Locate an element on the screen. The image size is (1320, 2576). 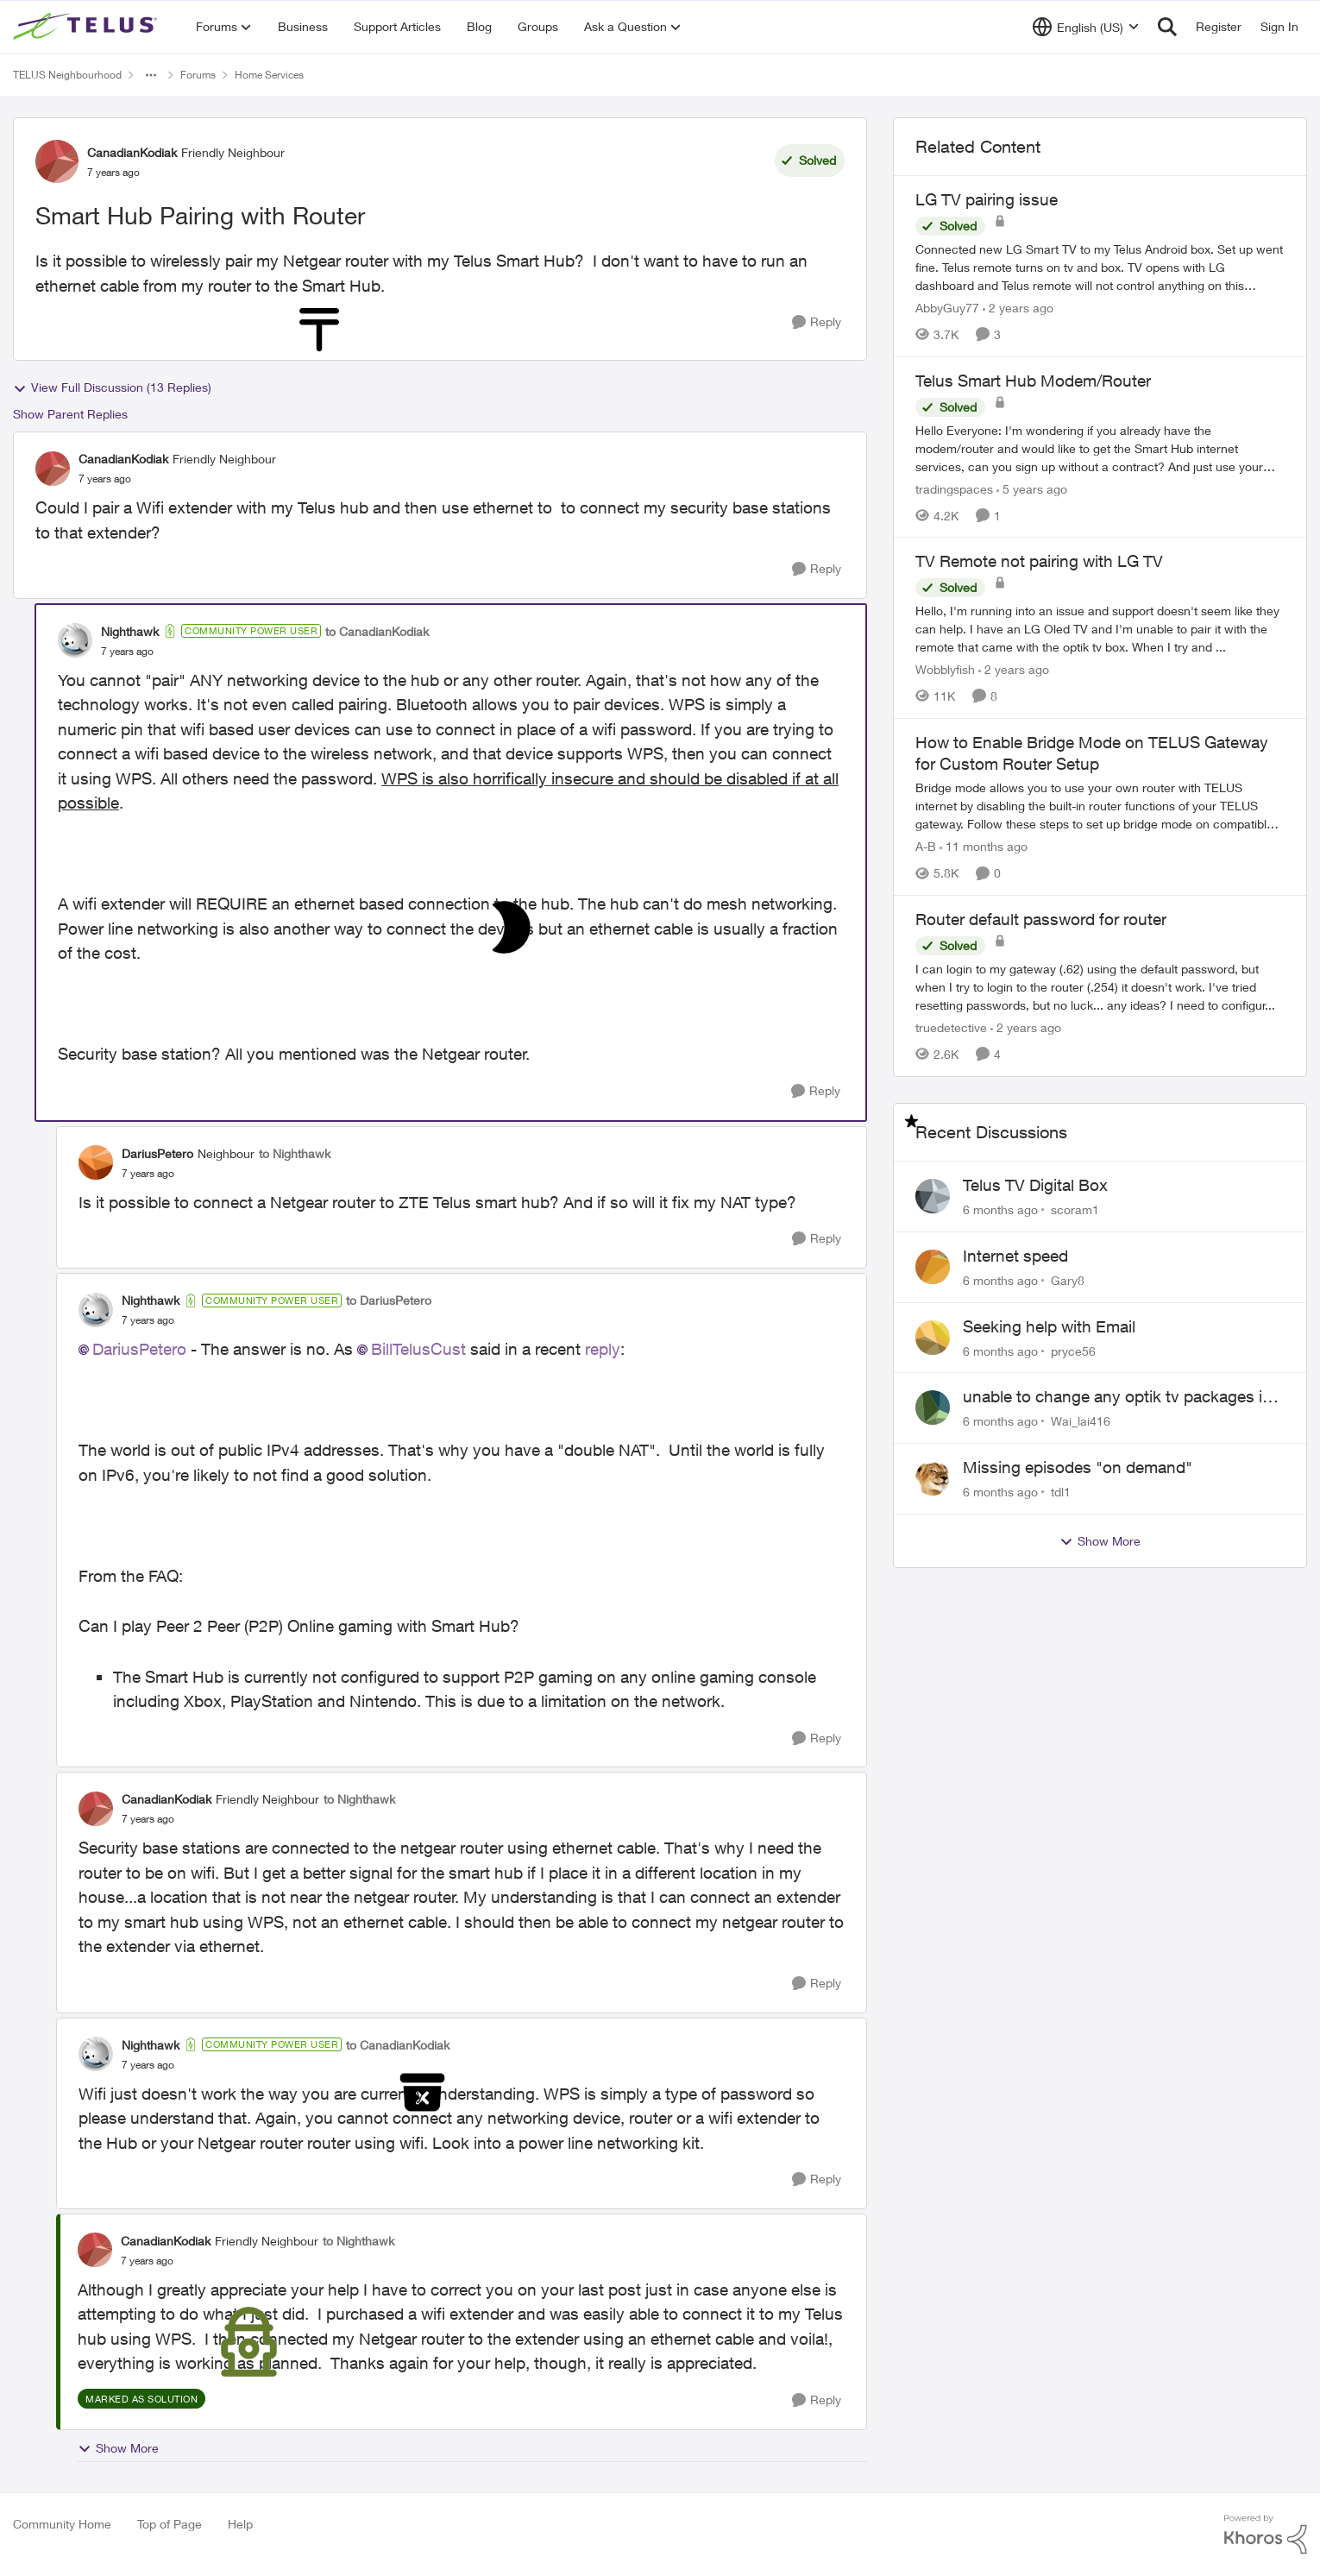
indicates kazakhstani tenge currency is located at coordinates (319, 329).